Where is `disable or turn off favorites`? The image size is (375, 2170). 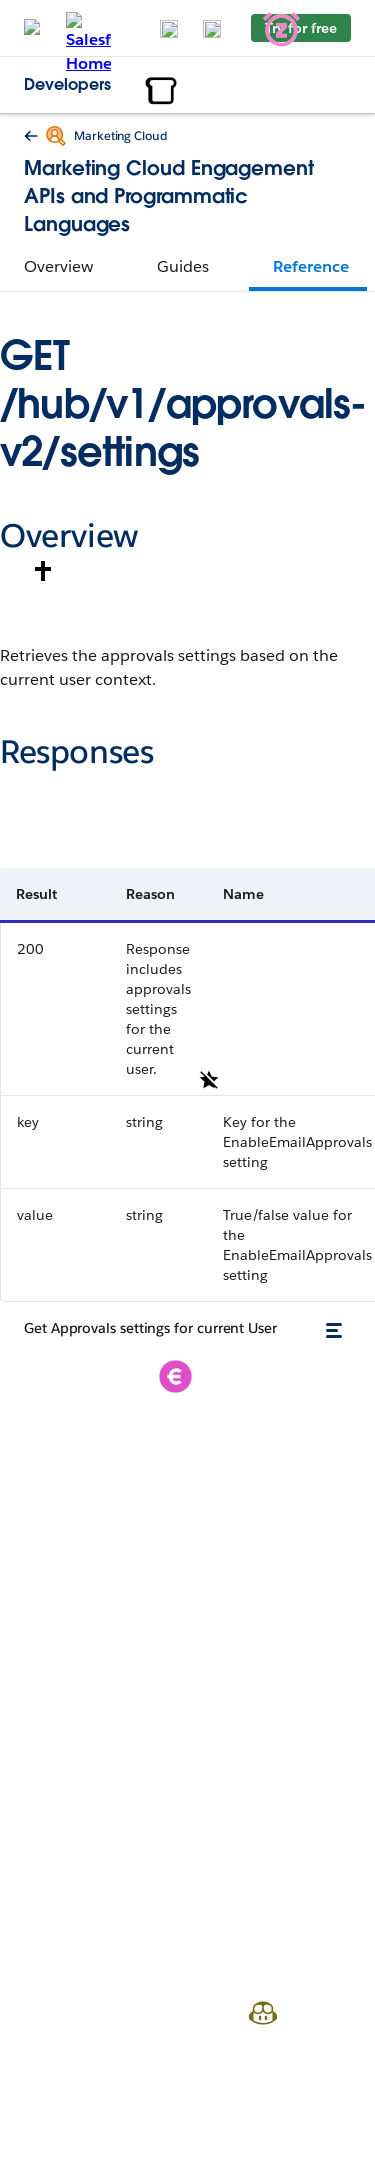 disable or turn off favorites is located at coordinates (209, 1080).